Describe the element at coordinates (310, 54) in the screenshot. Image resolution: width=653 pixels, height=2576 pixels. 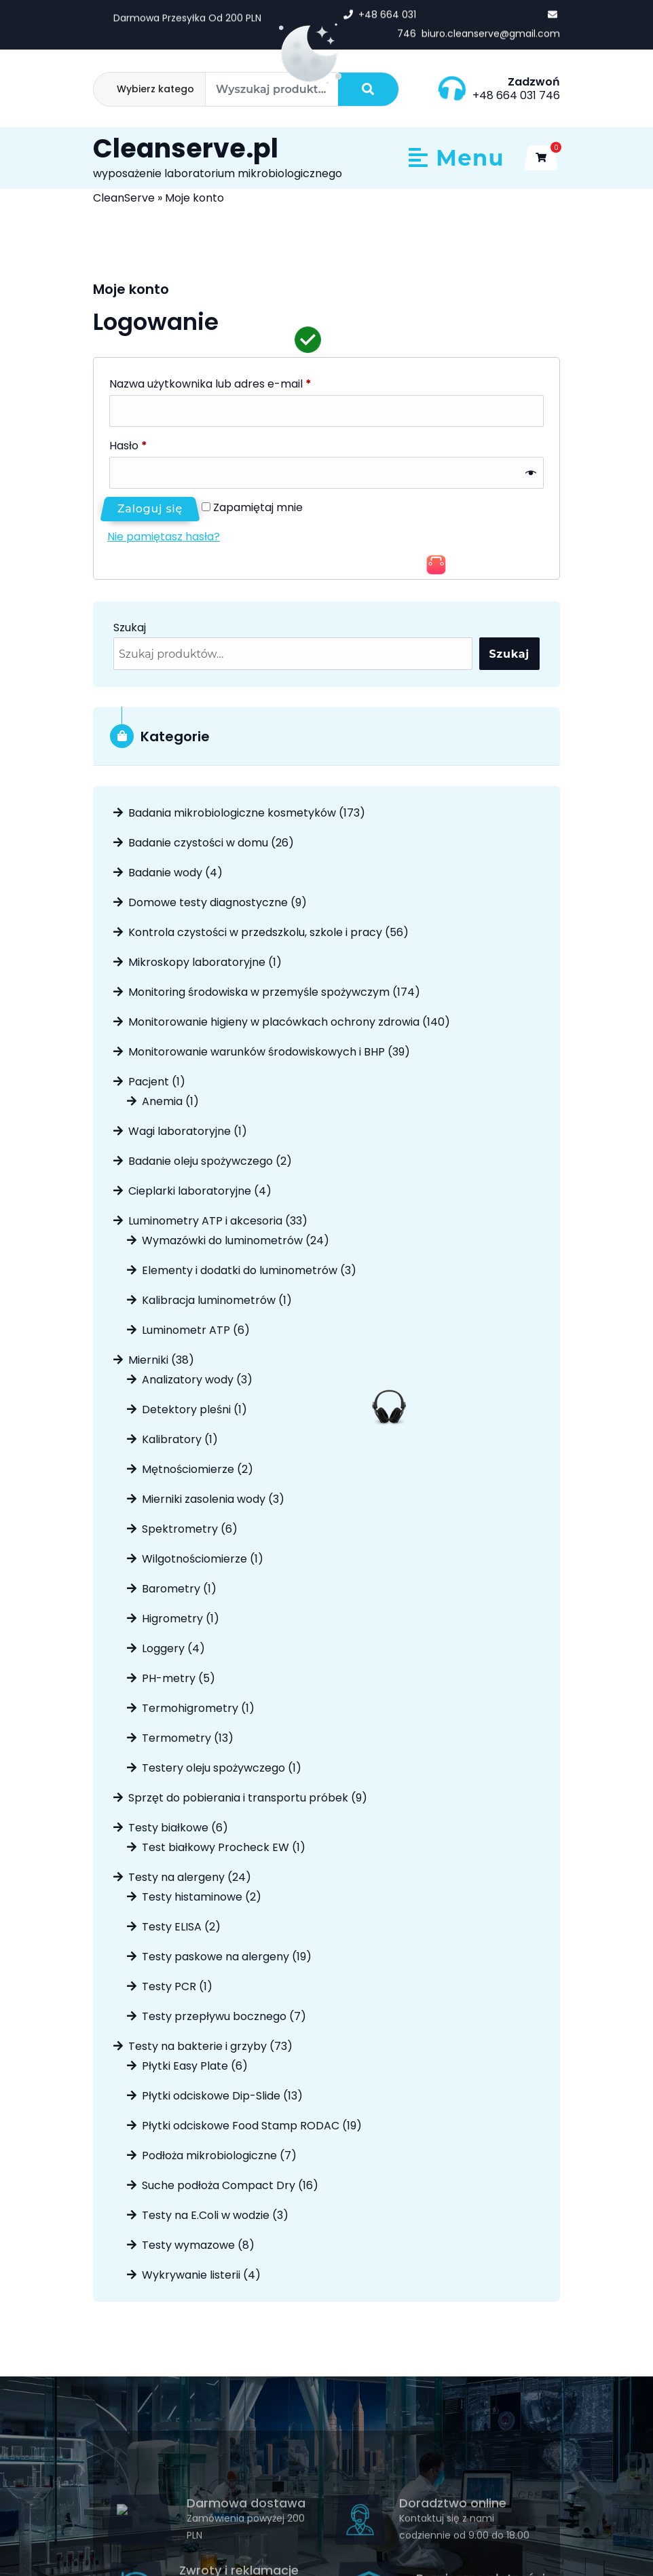
I see `indicates clear night weather conditions` at that location.